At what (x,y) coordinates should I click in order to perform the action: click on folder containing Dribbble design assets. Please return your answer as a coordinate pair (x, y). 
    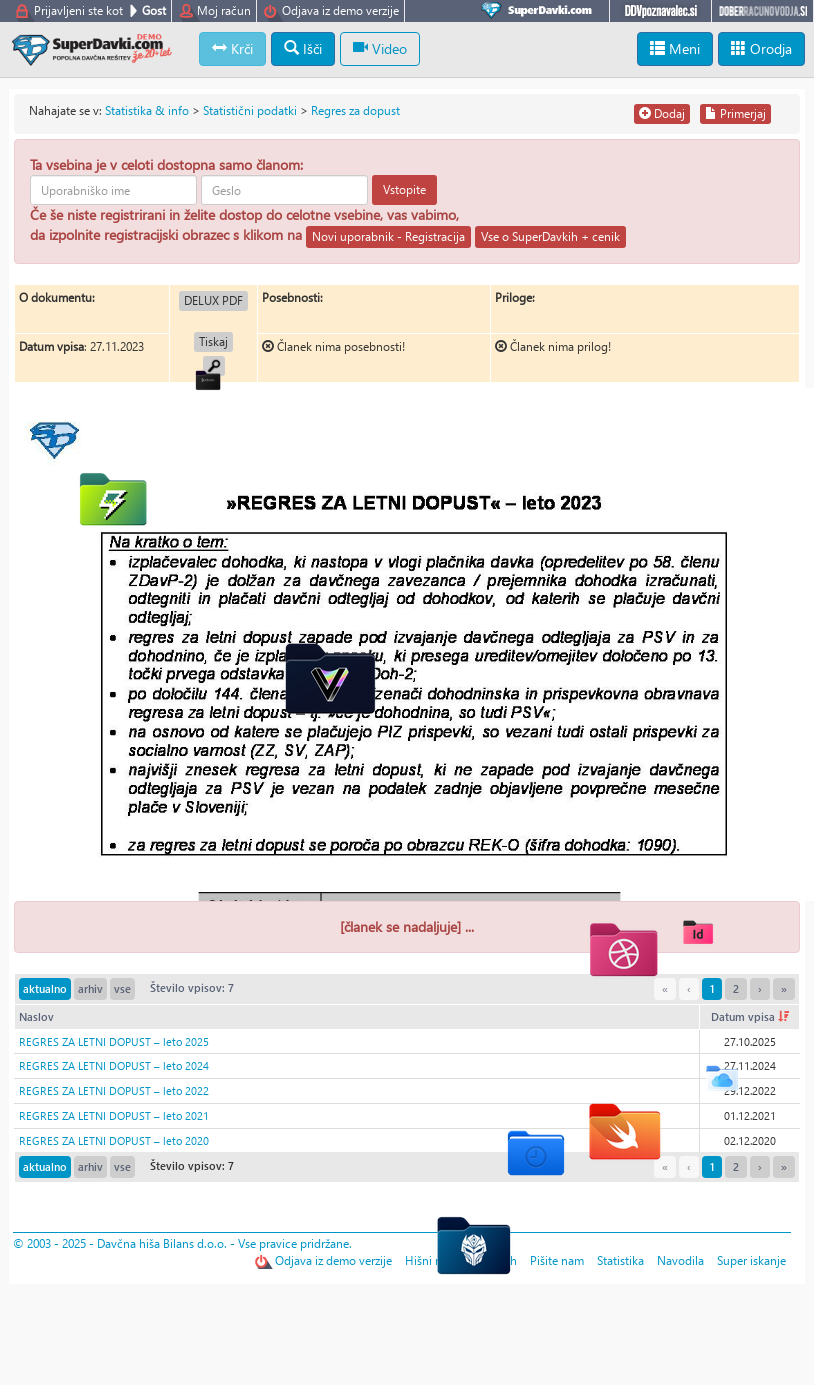
    Looking at the image, I should click on (623, 951).